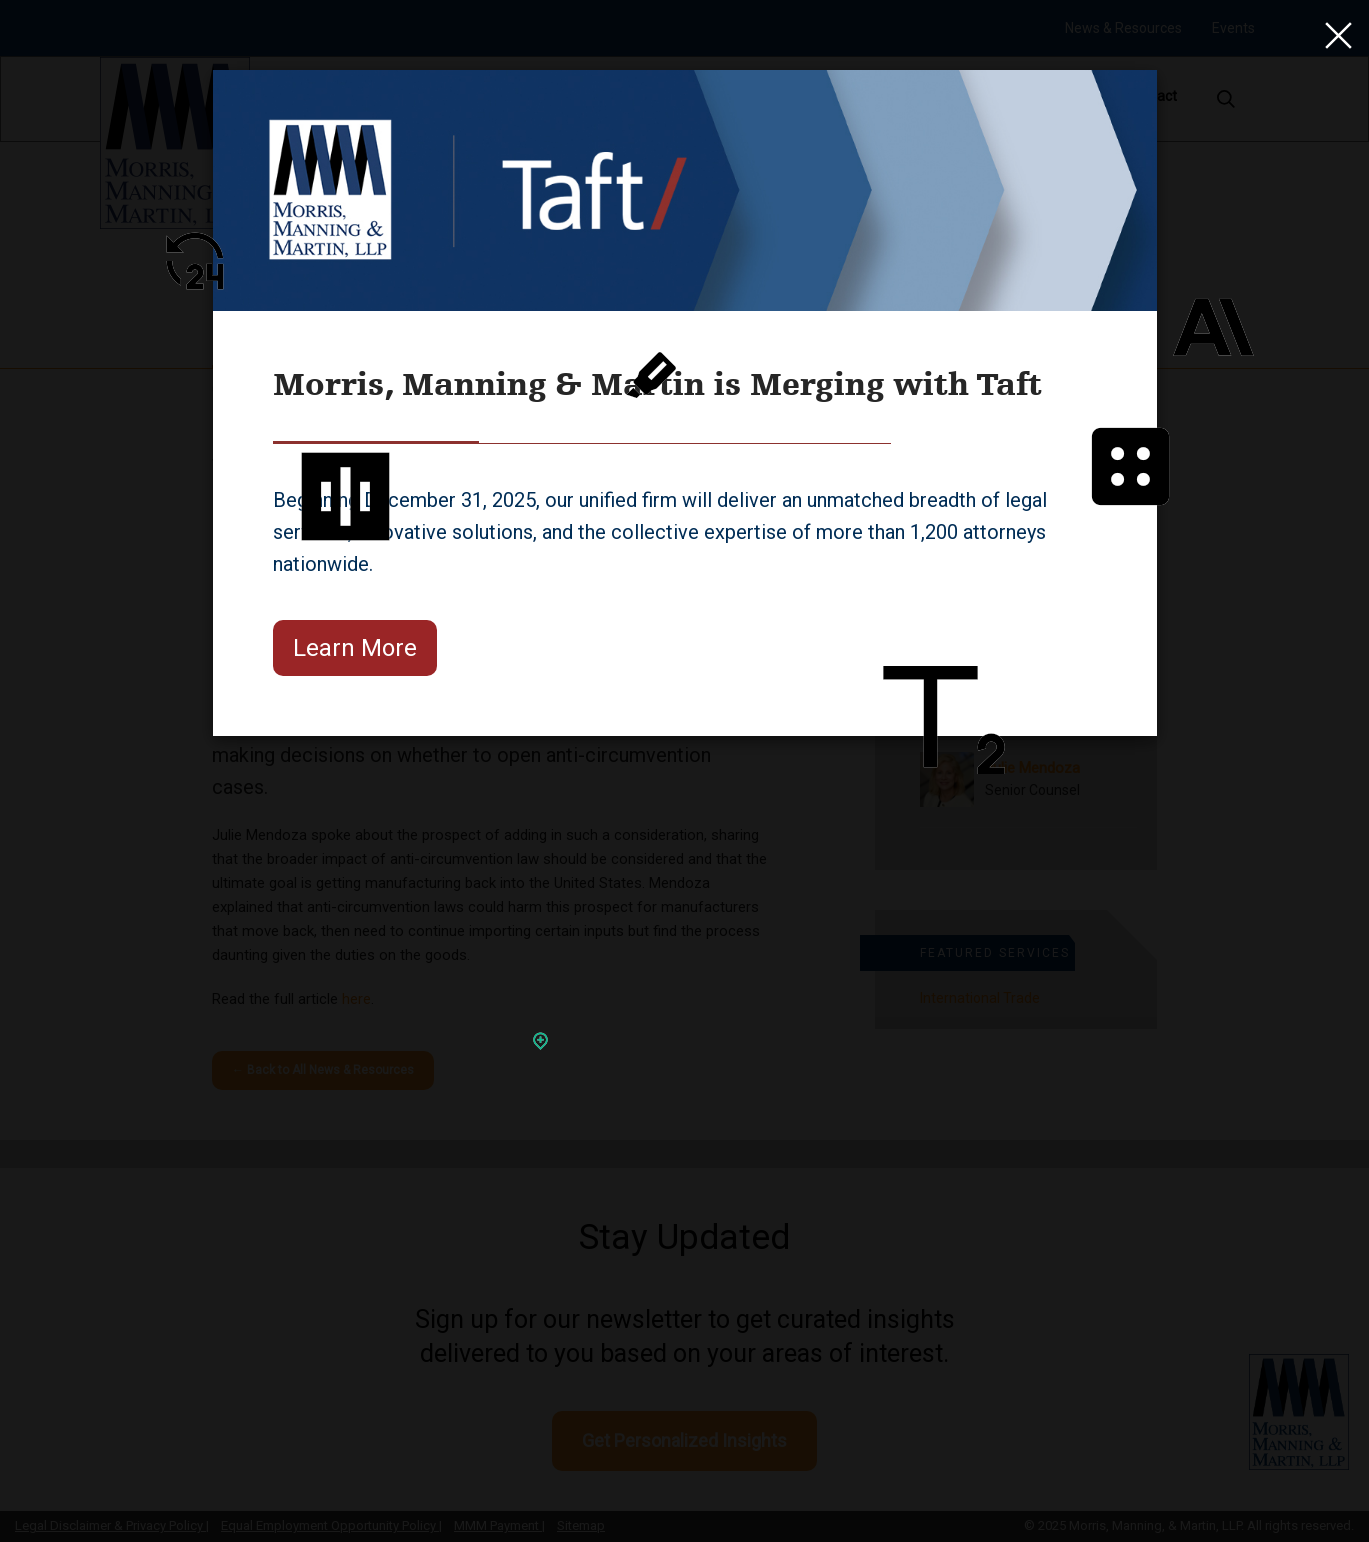 The width and height of the screenshot is (1369, 1542). Describe the element at coordinates (1130, 466) in the screenshot. I see `roll the dice or randomize` at that location.